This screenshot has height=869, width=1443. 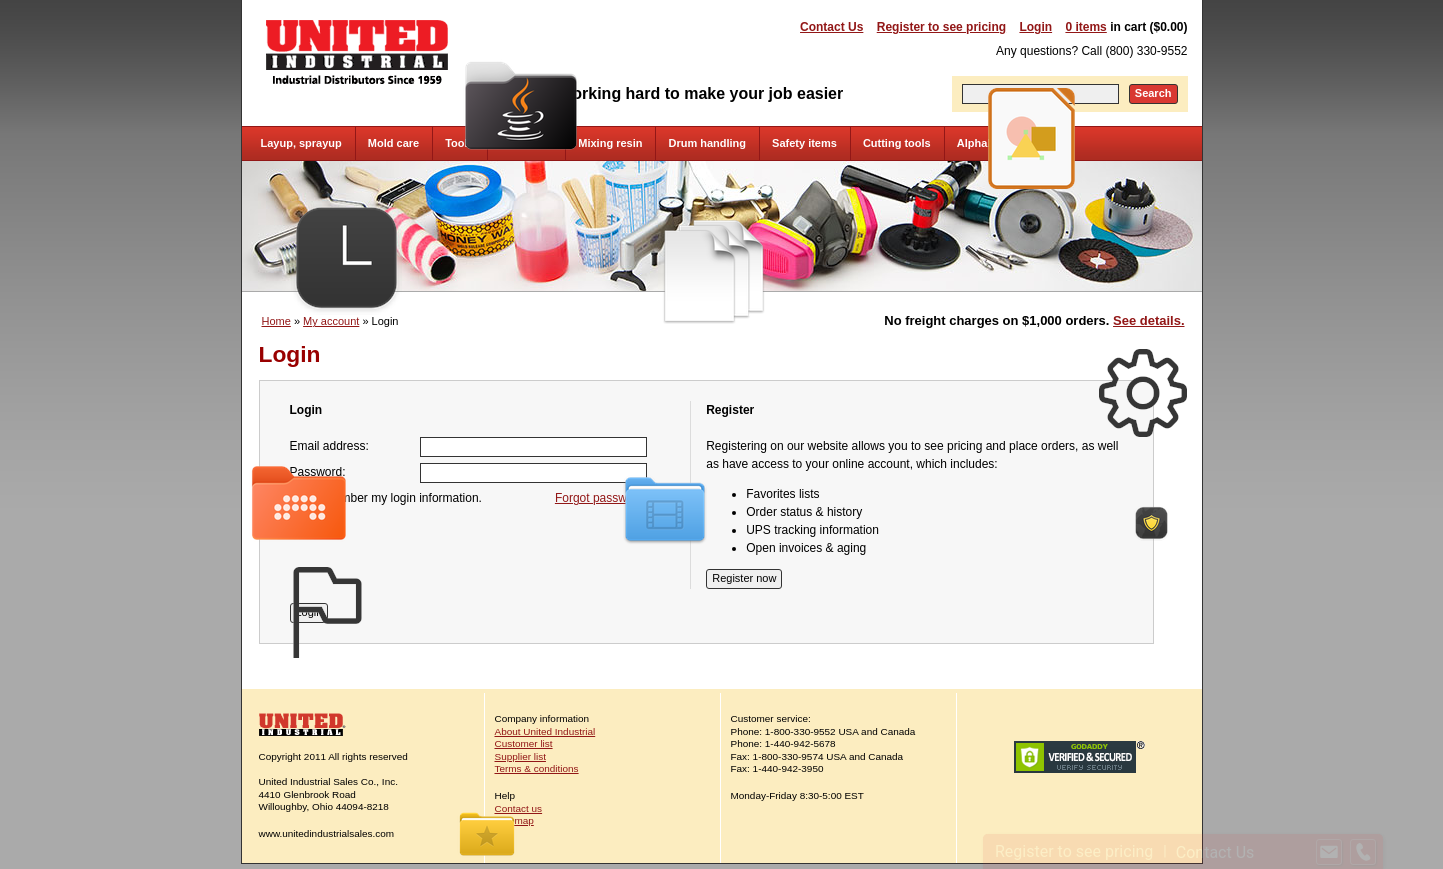 I want to click on open a libreoffice draw document, so click(x=1031, y=138).